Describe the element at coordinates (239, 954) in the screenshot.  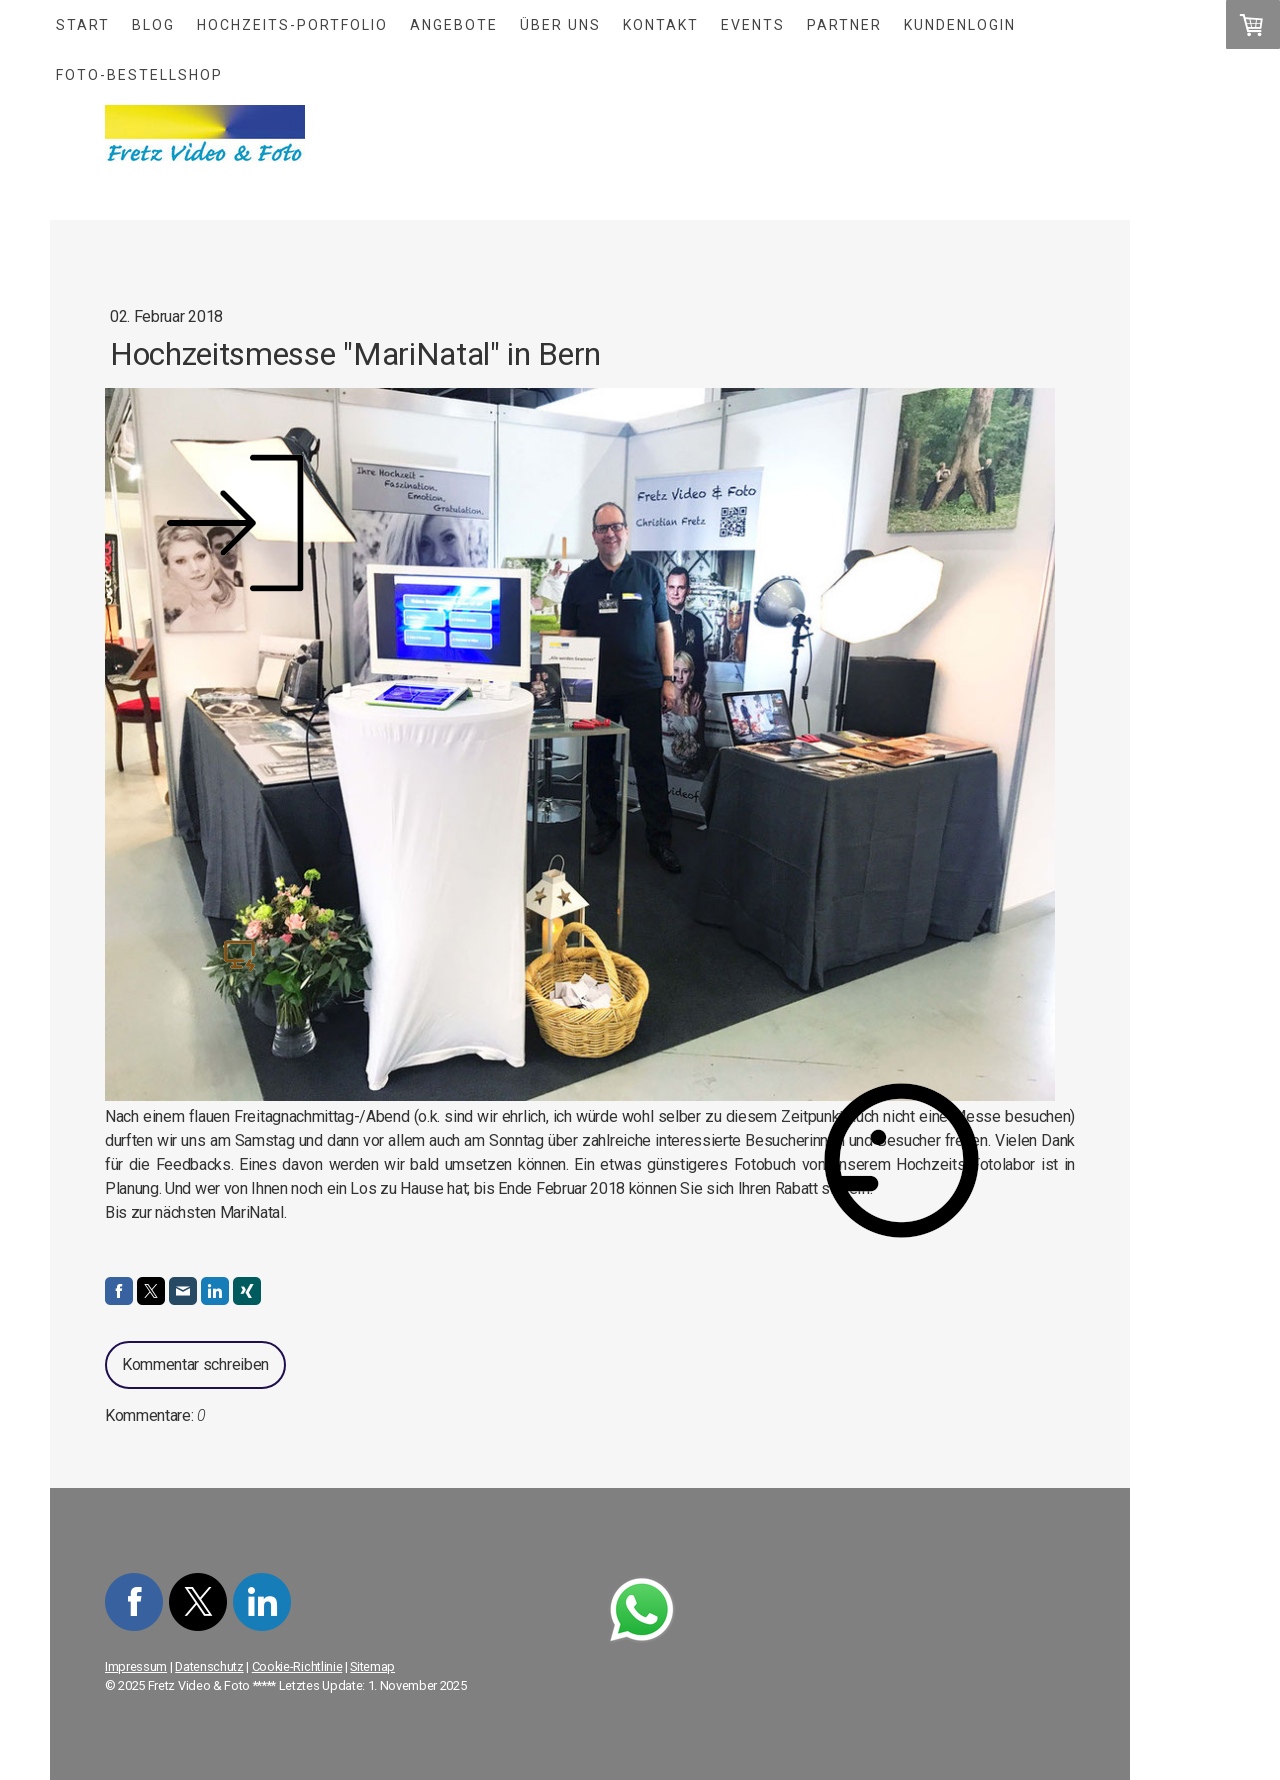
I see `desktop power or energy settings` at that location.